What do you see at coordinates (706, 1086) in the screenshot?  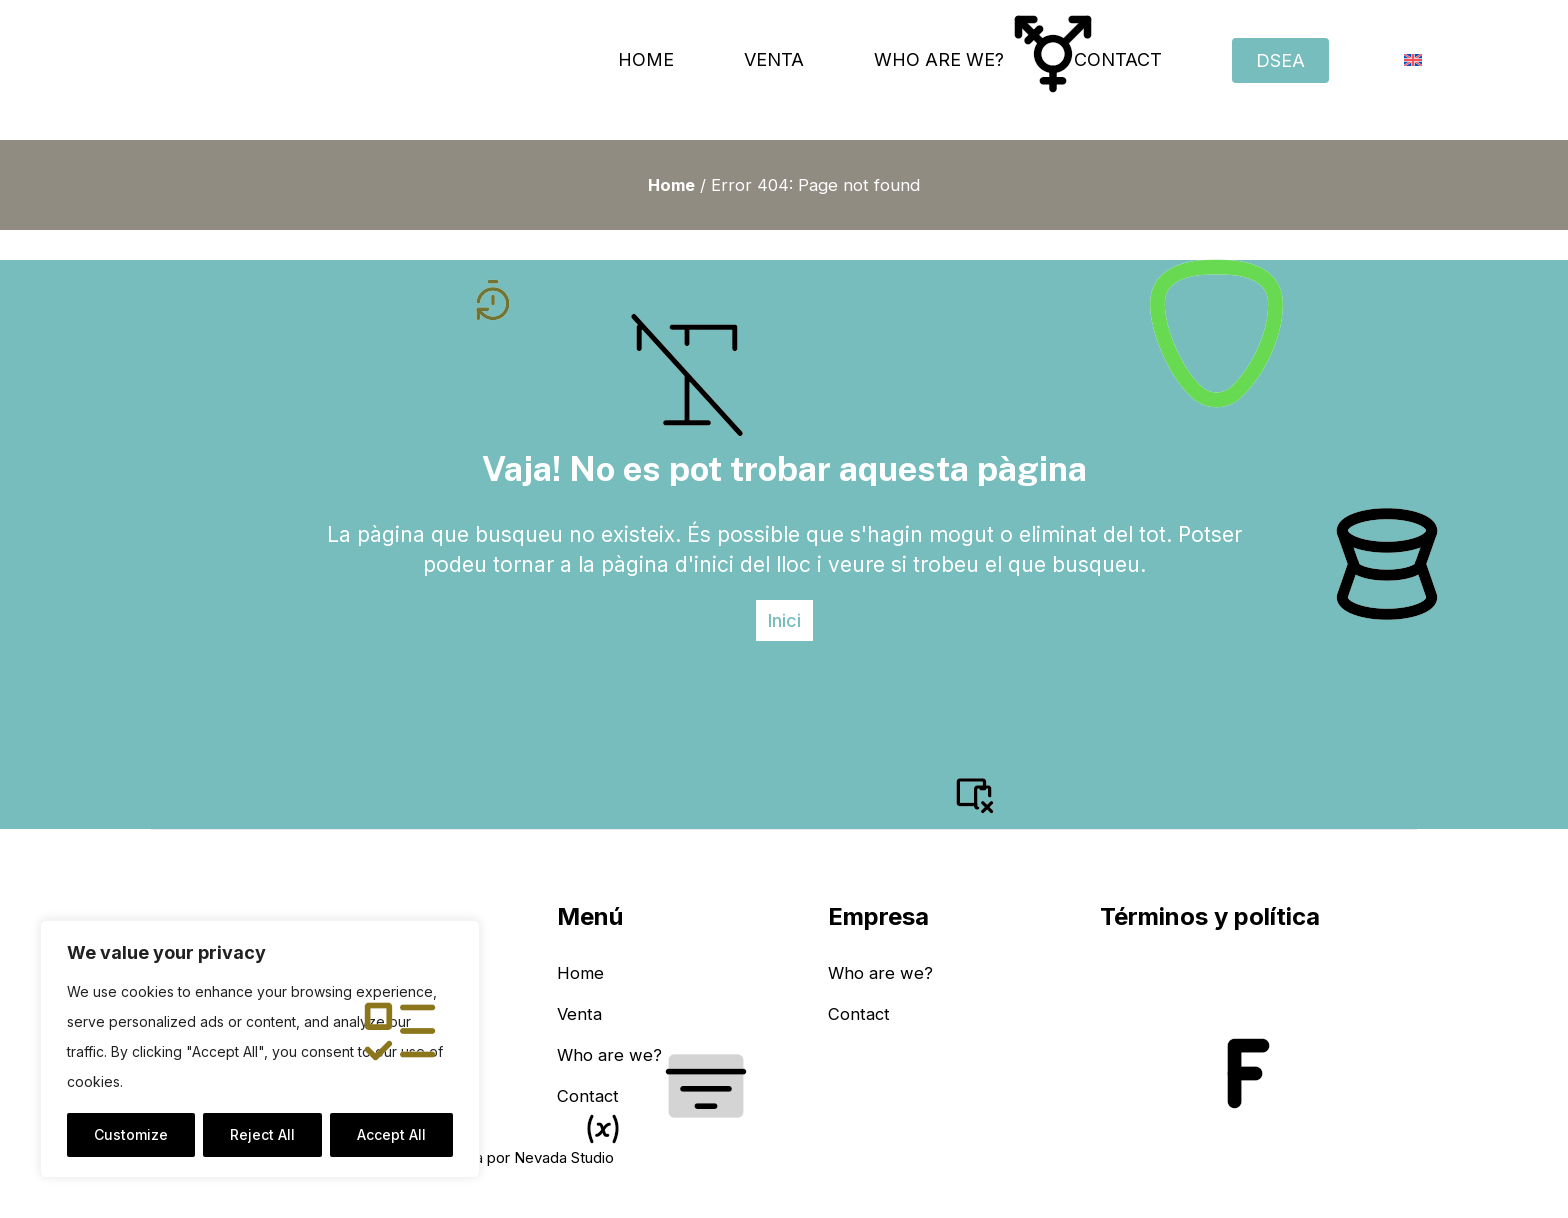 I see `filter or sort list content` at bounding box center [706, 1086].